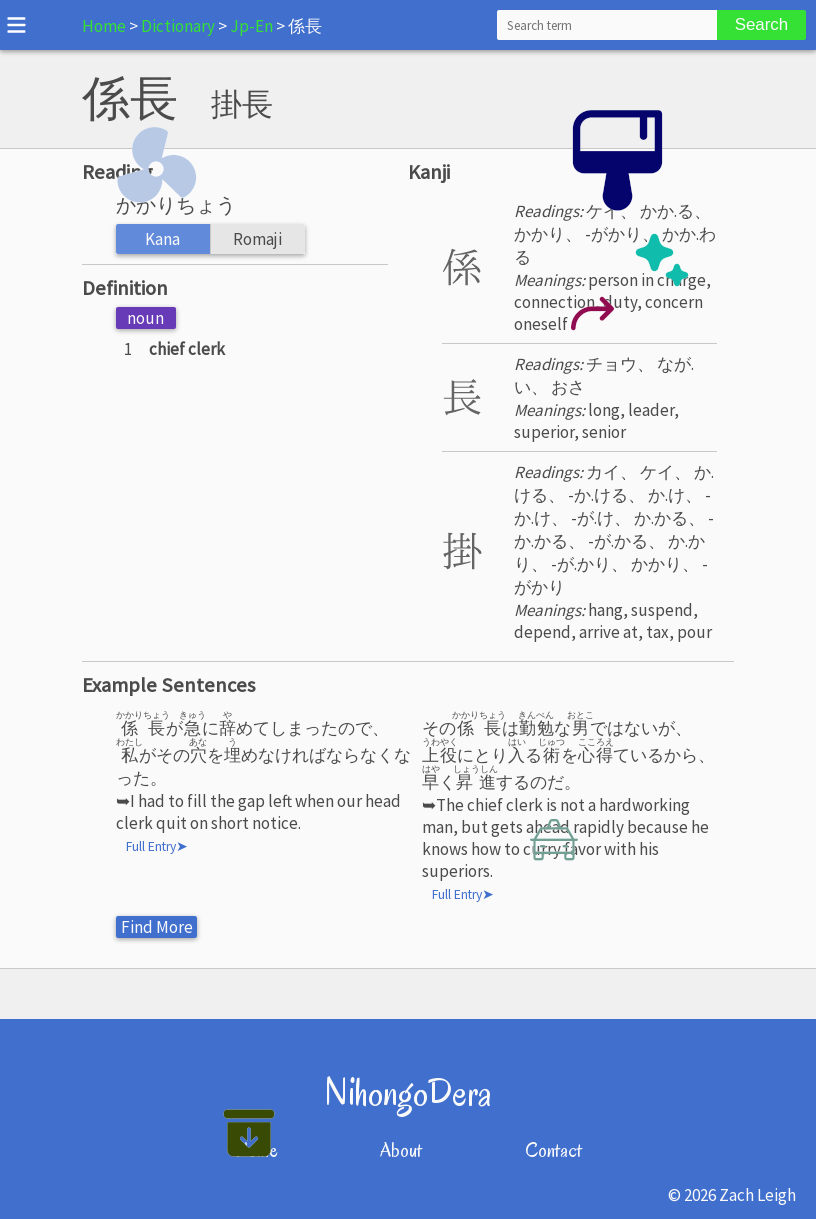 This screenshot has width=816, height=1219. Describe the element at coordinates (554, 843) in the screenshot. I see `request a taxi or cab ride` at that location.